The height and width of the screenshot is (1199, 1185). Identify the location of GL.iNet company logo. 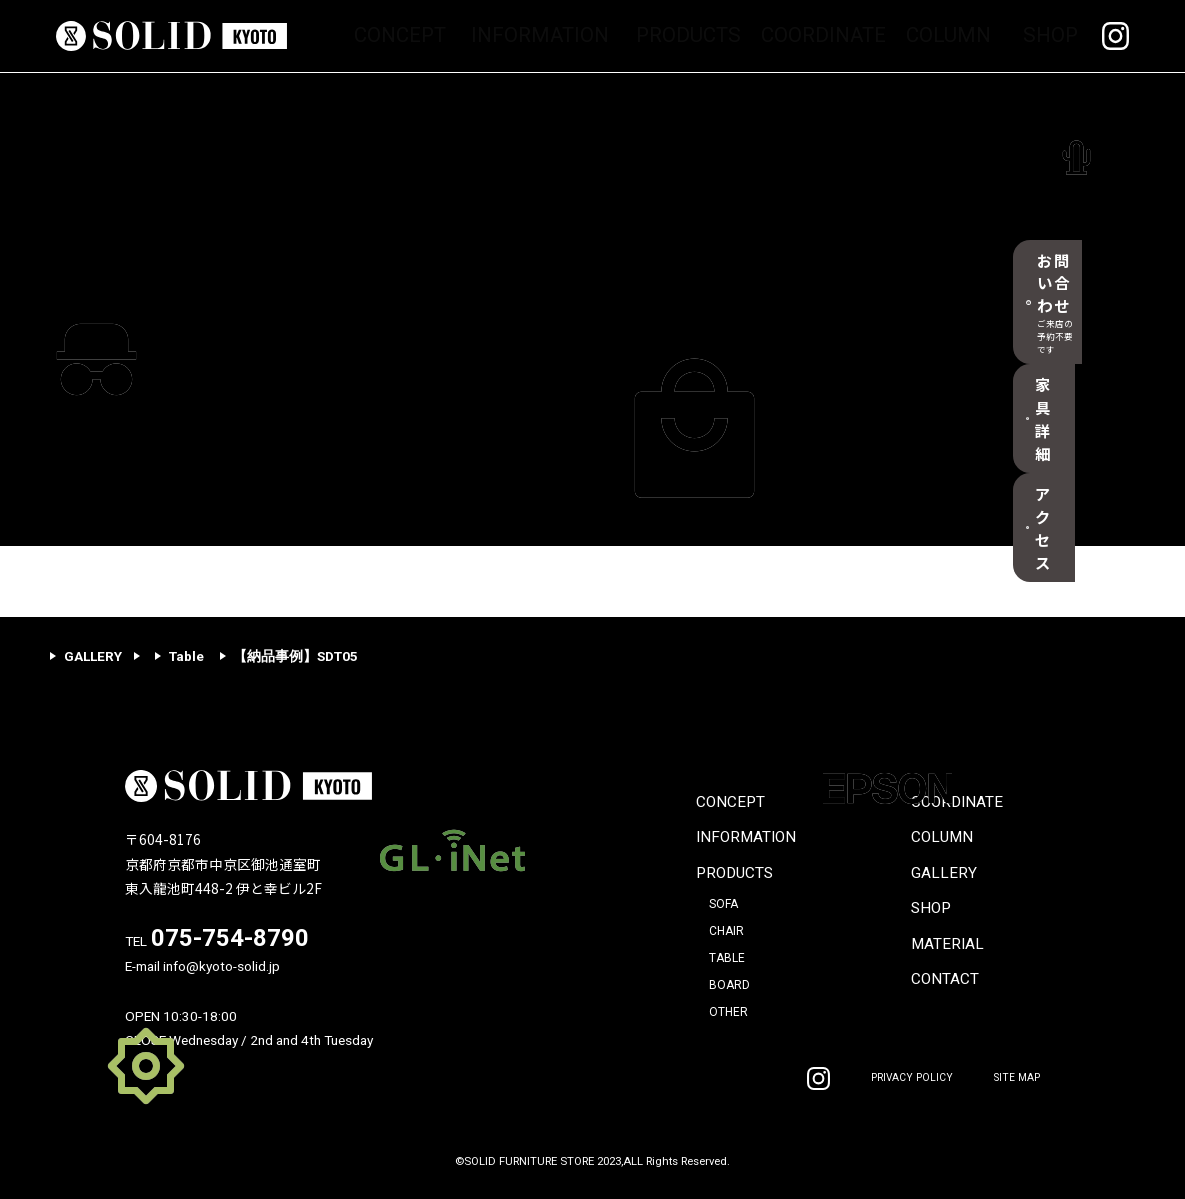
(452, 850).